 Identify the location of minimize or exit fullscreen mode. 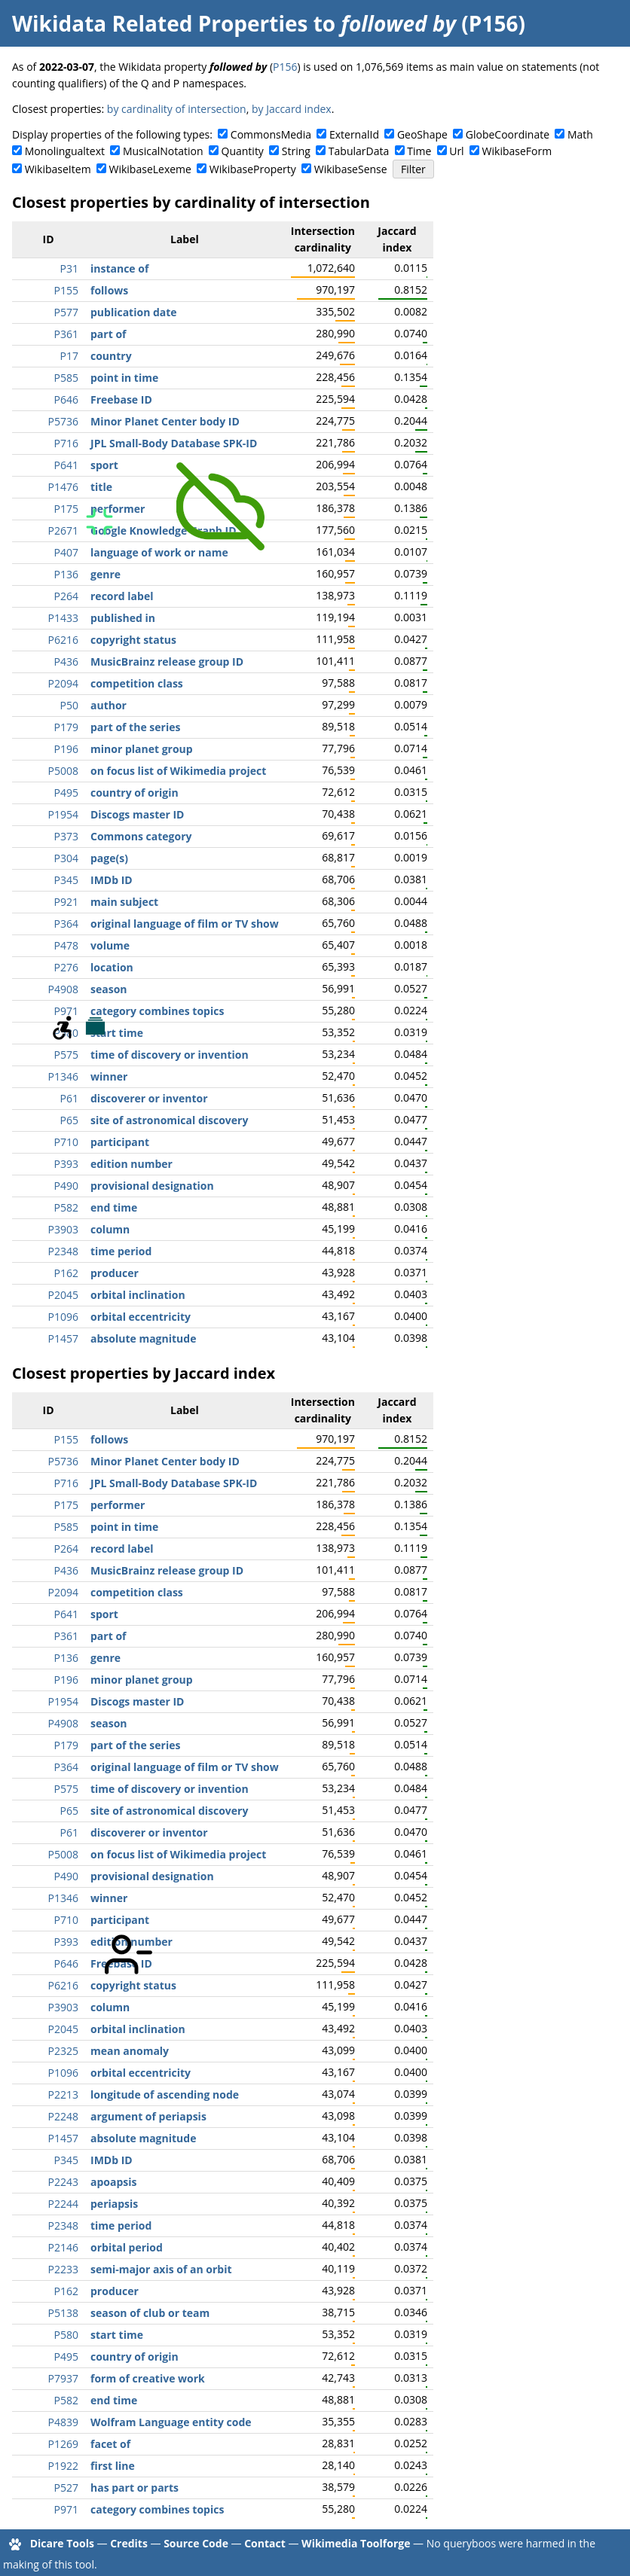
(99, 522).